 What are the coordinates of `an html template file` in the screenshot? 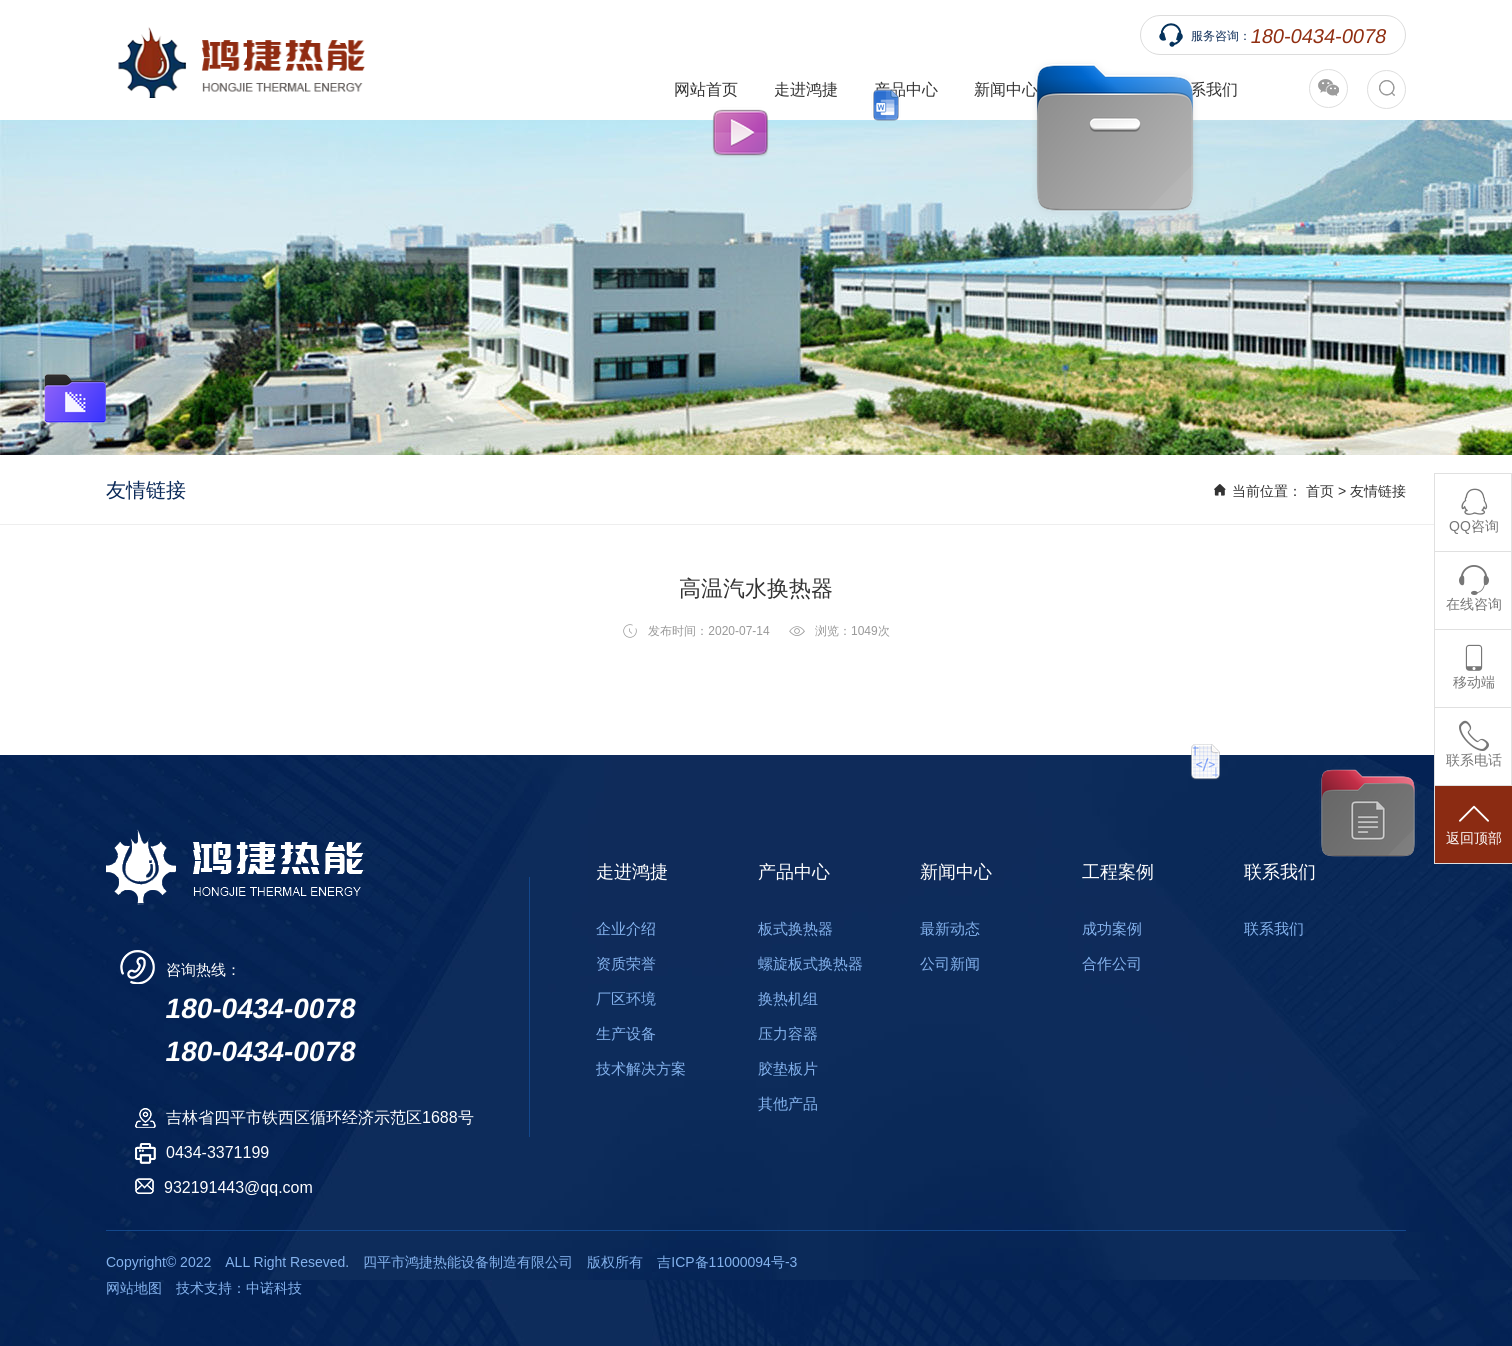 It's located at (1205, 761).